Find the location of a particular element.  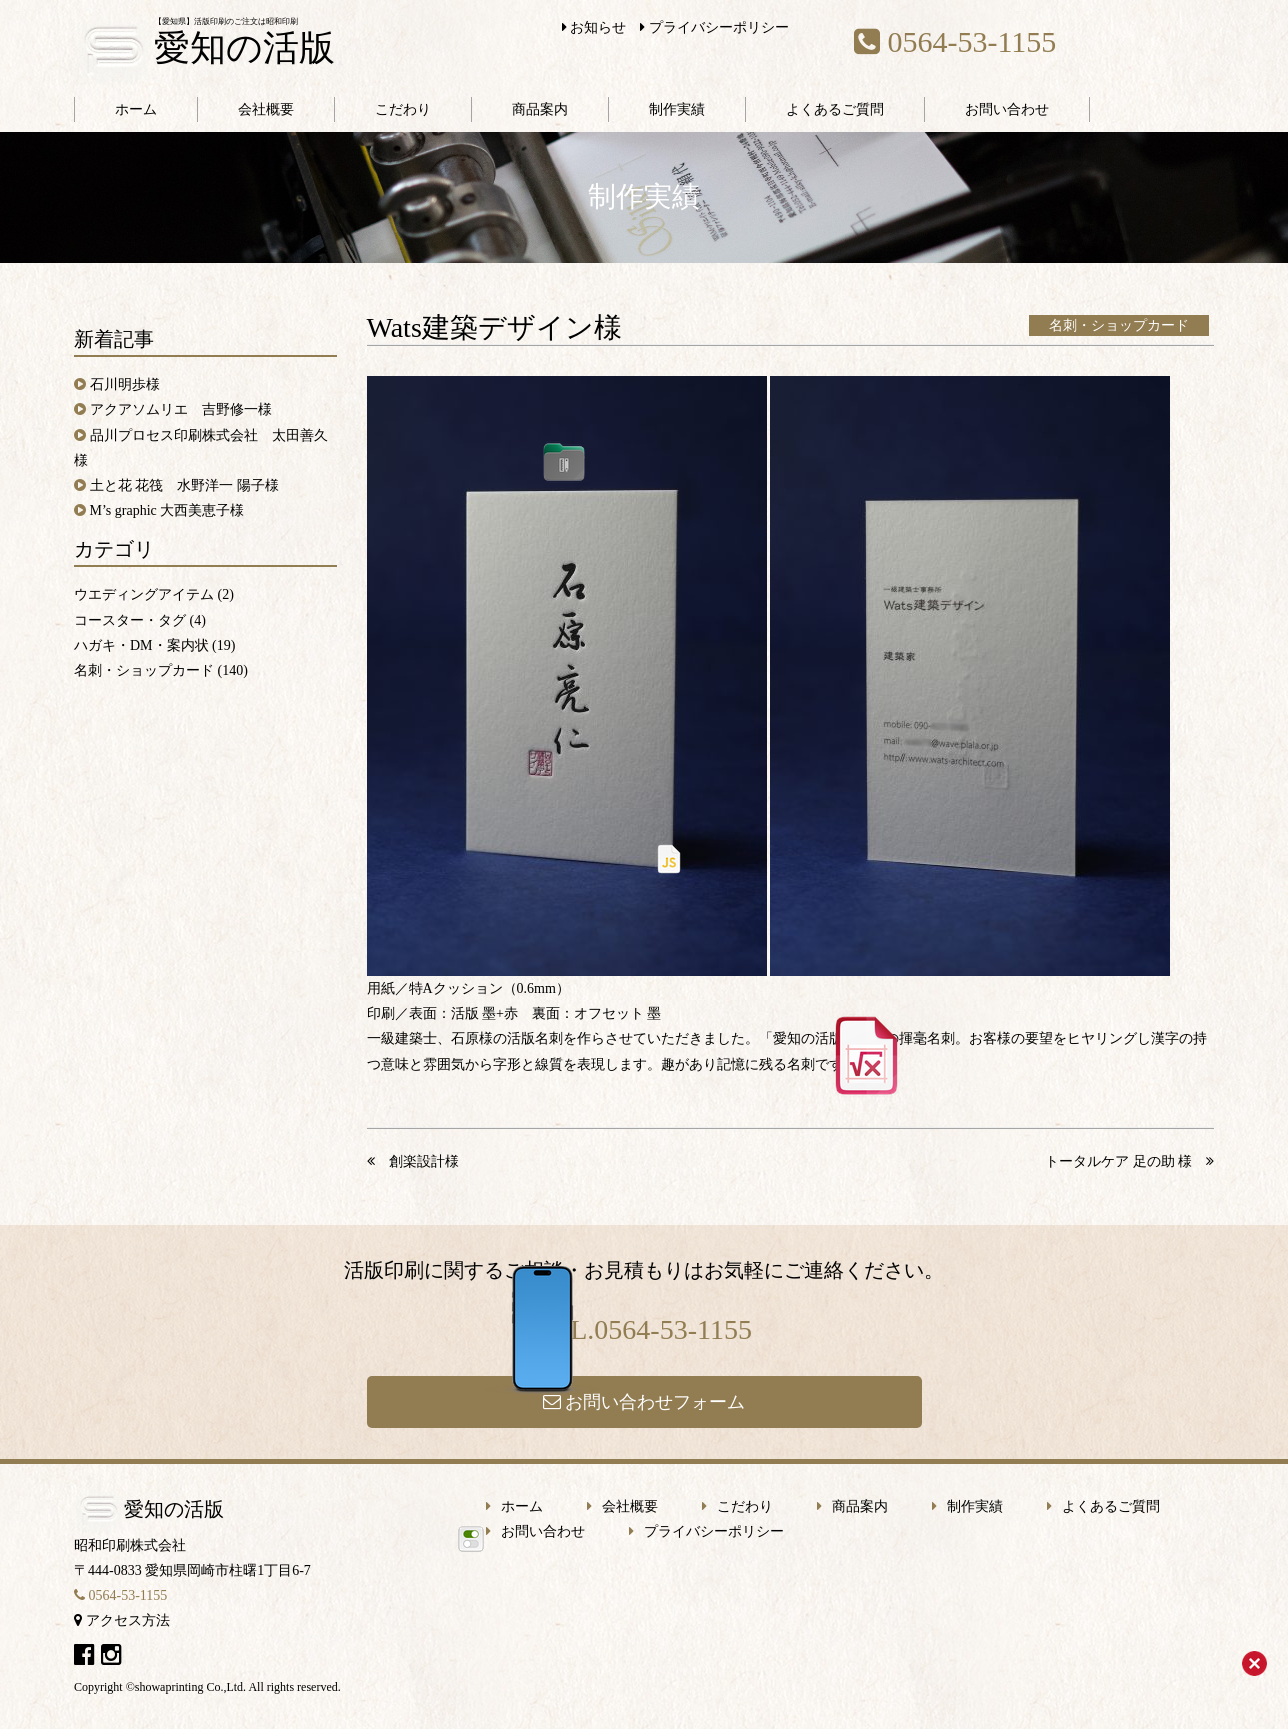

iPhone 16 device icon is located at coordinates (542, 1330).